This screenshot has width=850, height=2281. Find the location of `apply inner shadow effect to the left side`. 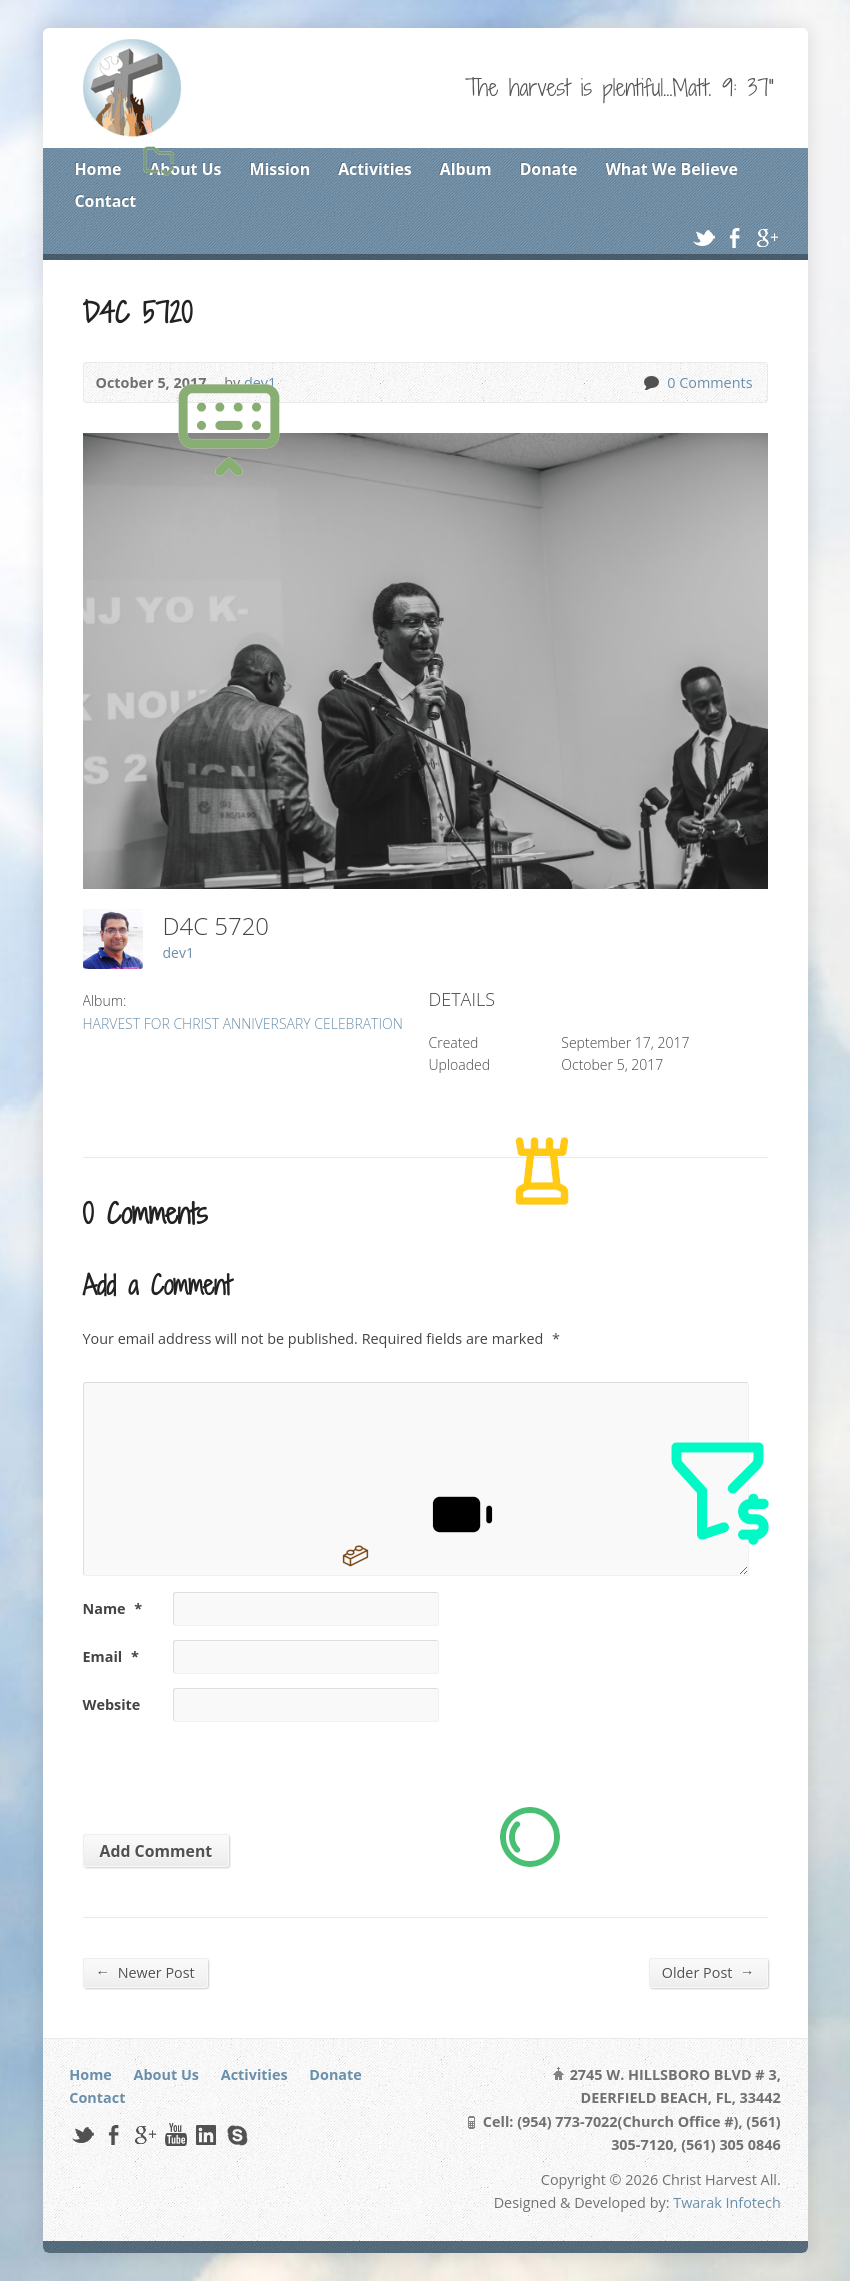

apply inner shadow effect to the left side is located at coordinates (530, 1837).